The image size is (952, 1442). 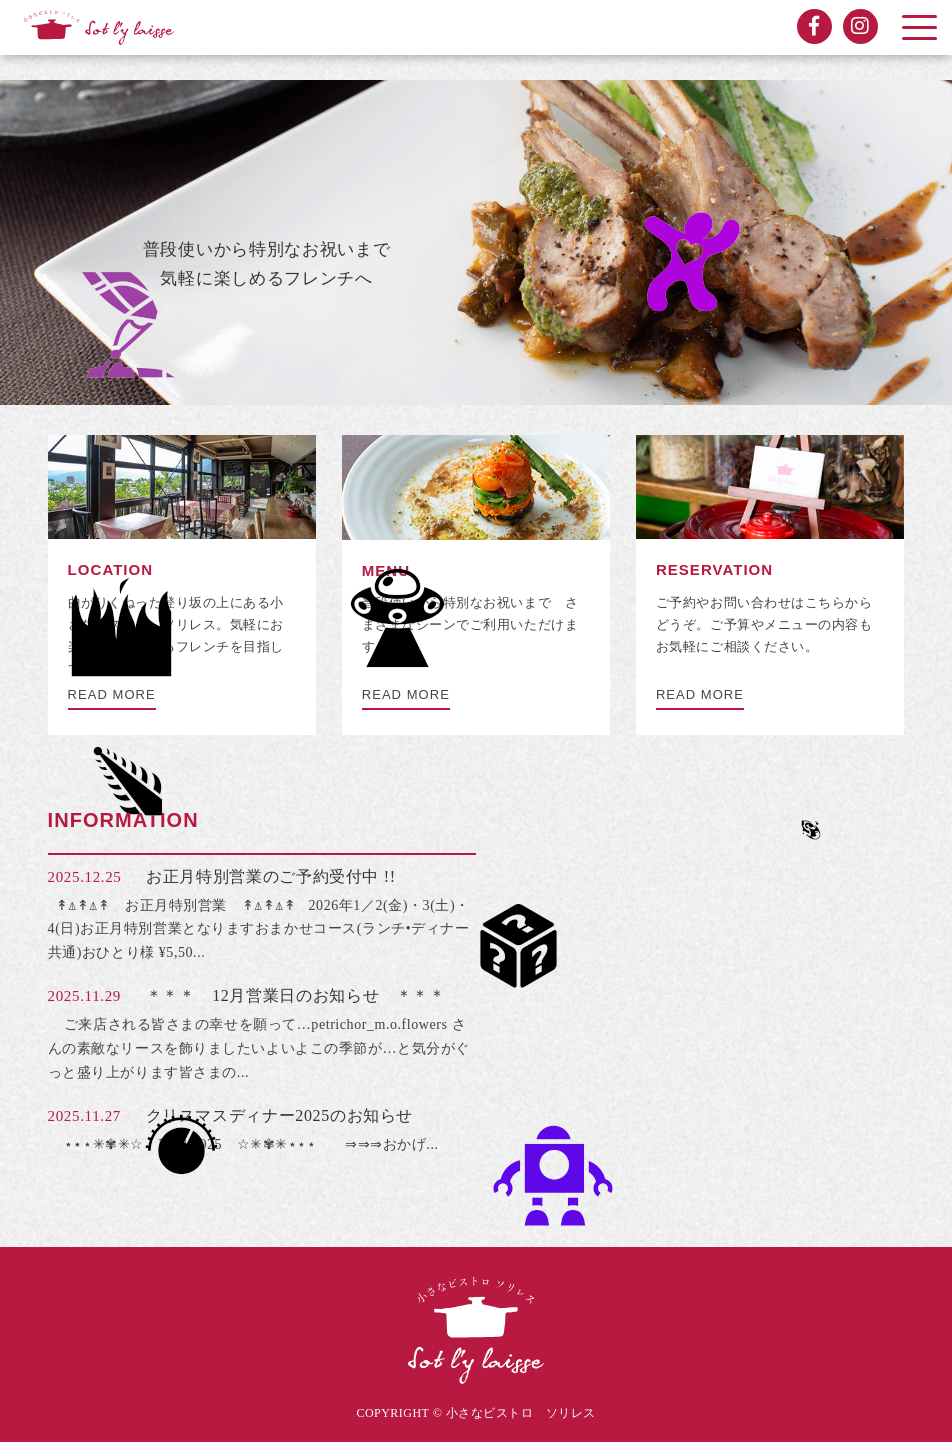 I want to click on select robotic leg equipment or upgrade, so click(x=128, y=325).